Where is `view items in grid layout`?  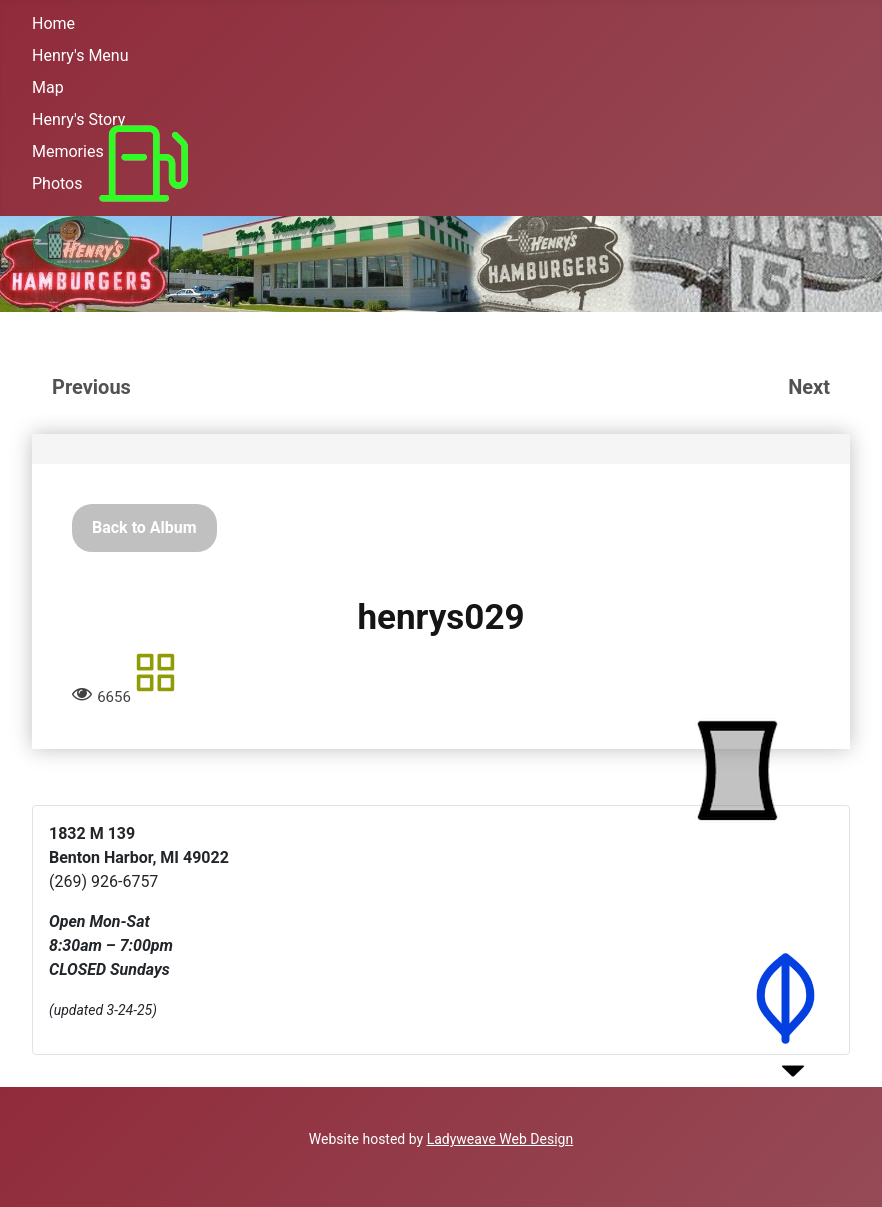
view items in grid layout is located at coordinates (155, 672).